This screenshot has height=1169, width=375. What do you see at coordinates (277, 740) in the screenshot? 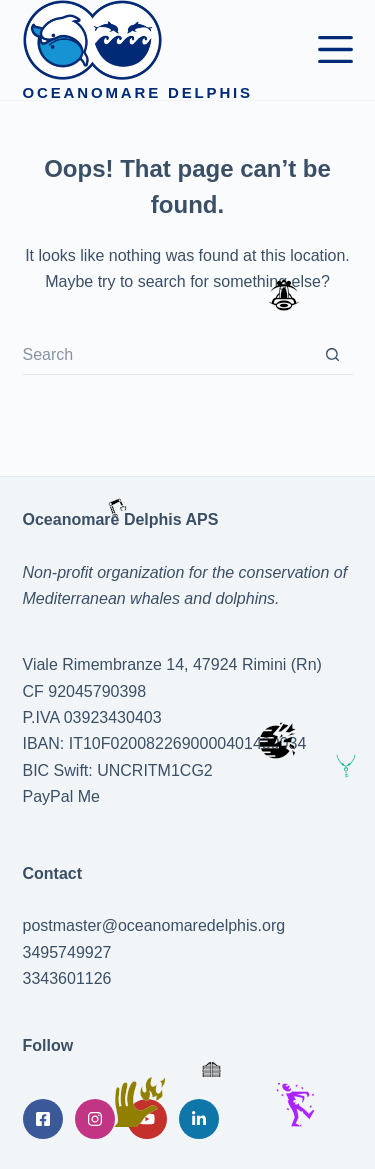
I see `indicates catastrophic event or destruction in gameplay` at bounding box center [277, 740].